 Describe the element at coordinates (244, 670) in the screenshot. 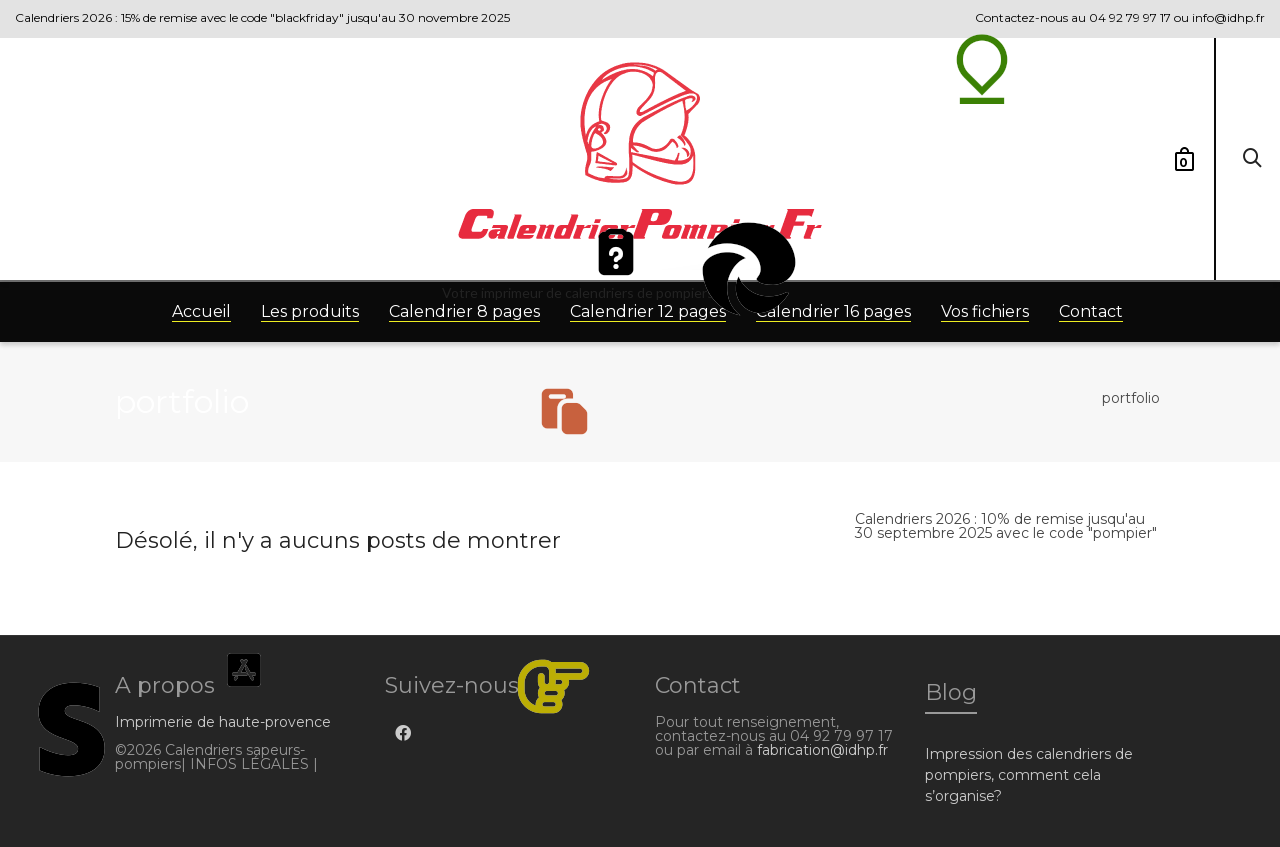

I see `open the apple app store` at that location.